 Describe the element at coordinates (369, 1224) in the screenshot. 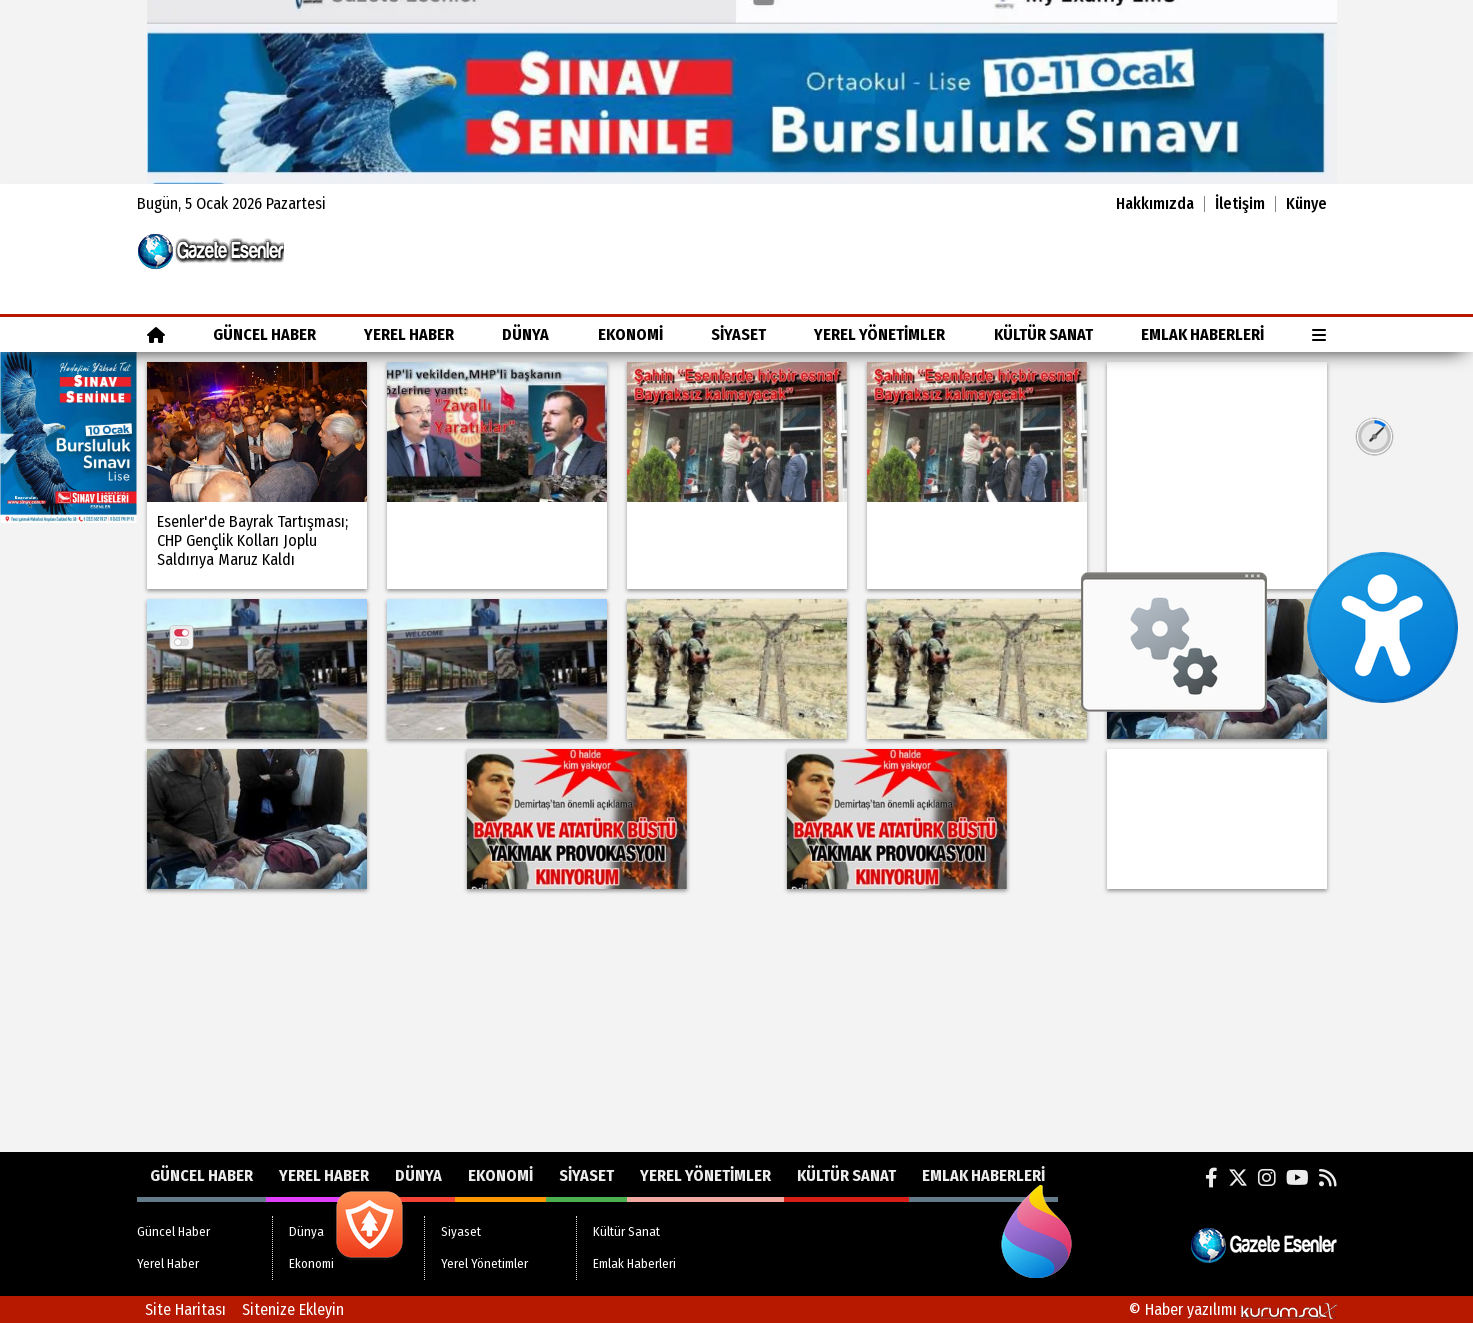

I see `open firewatch app` at that location.